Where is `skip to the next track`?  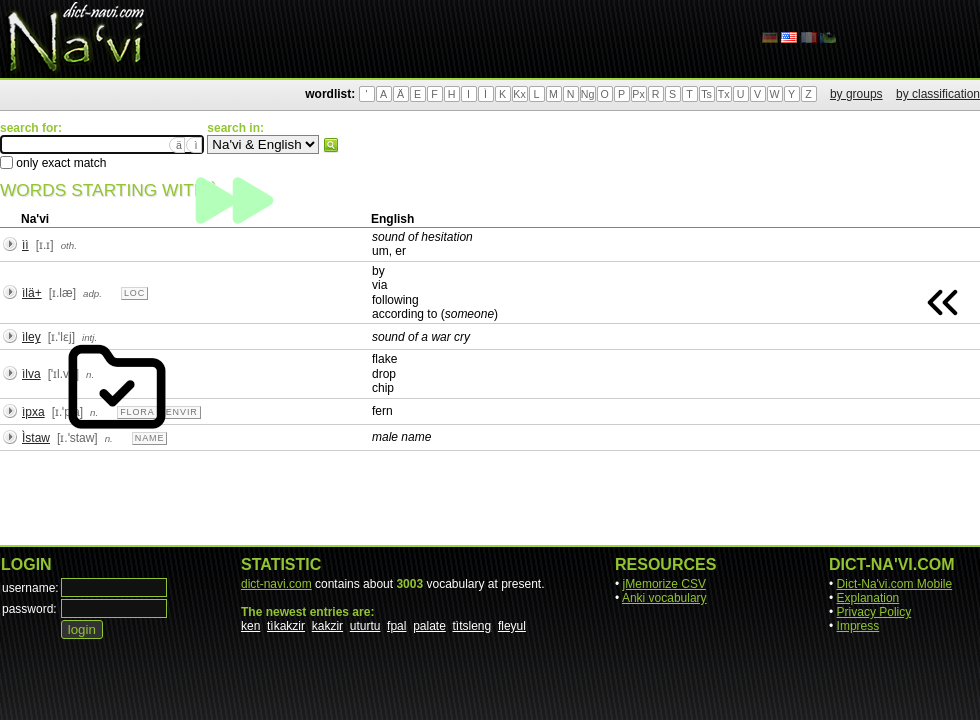 skip to the next track is located at coordinates (234, 200).